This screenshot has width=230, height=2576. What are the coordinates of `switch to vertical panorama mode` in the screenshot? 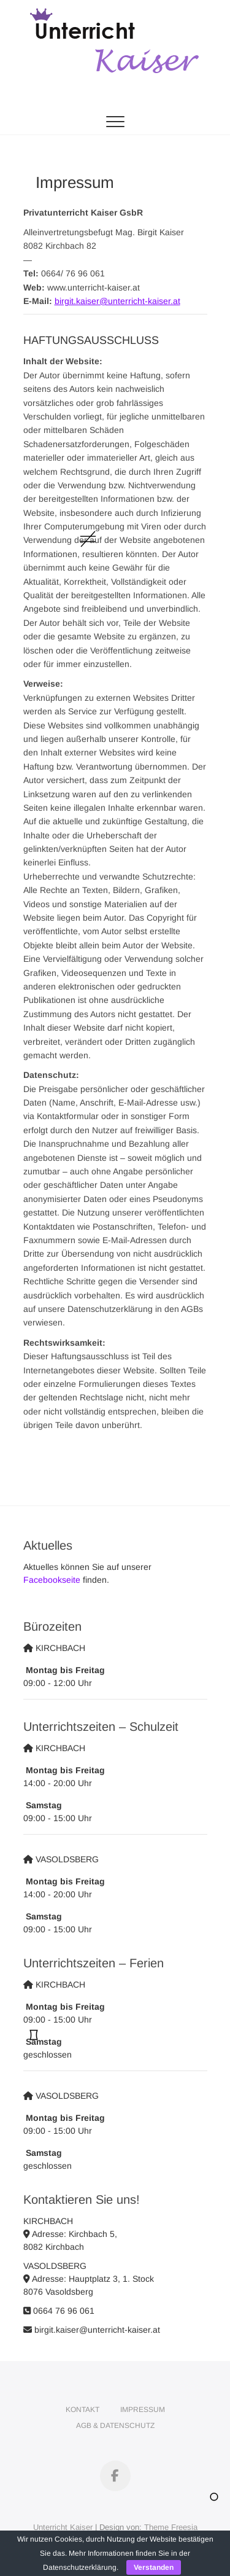 It's located at (34, 2035).